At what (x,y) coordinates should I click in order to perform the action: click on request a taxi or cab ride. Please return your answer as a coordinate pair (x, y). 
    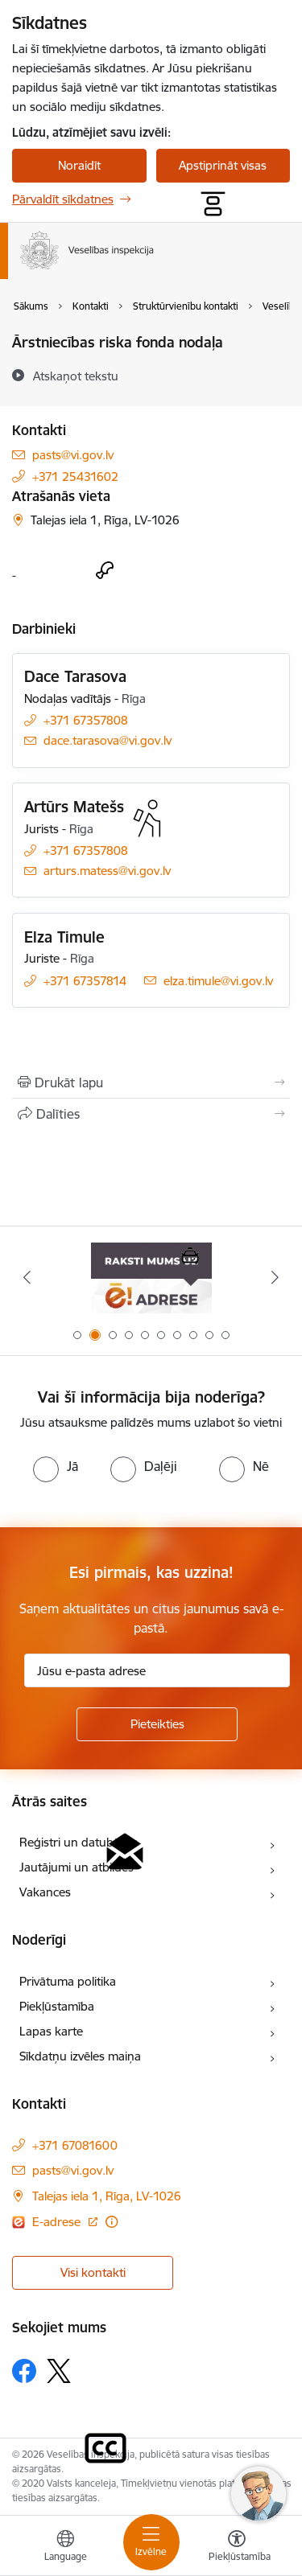
    Looking at the image, I should click on (190, 1257).